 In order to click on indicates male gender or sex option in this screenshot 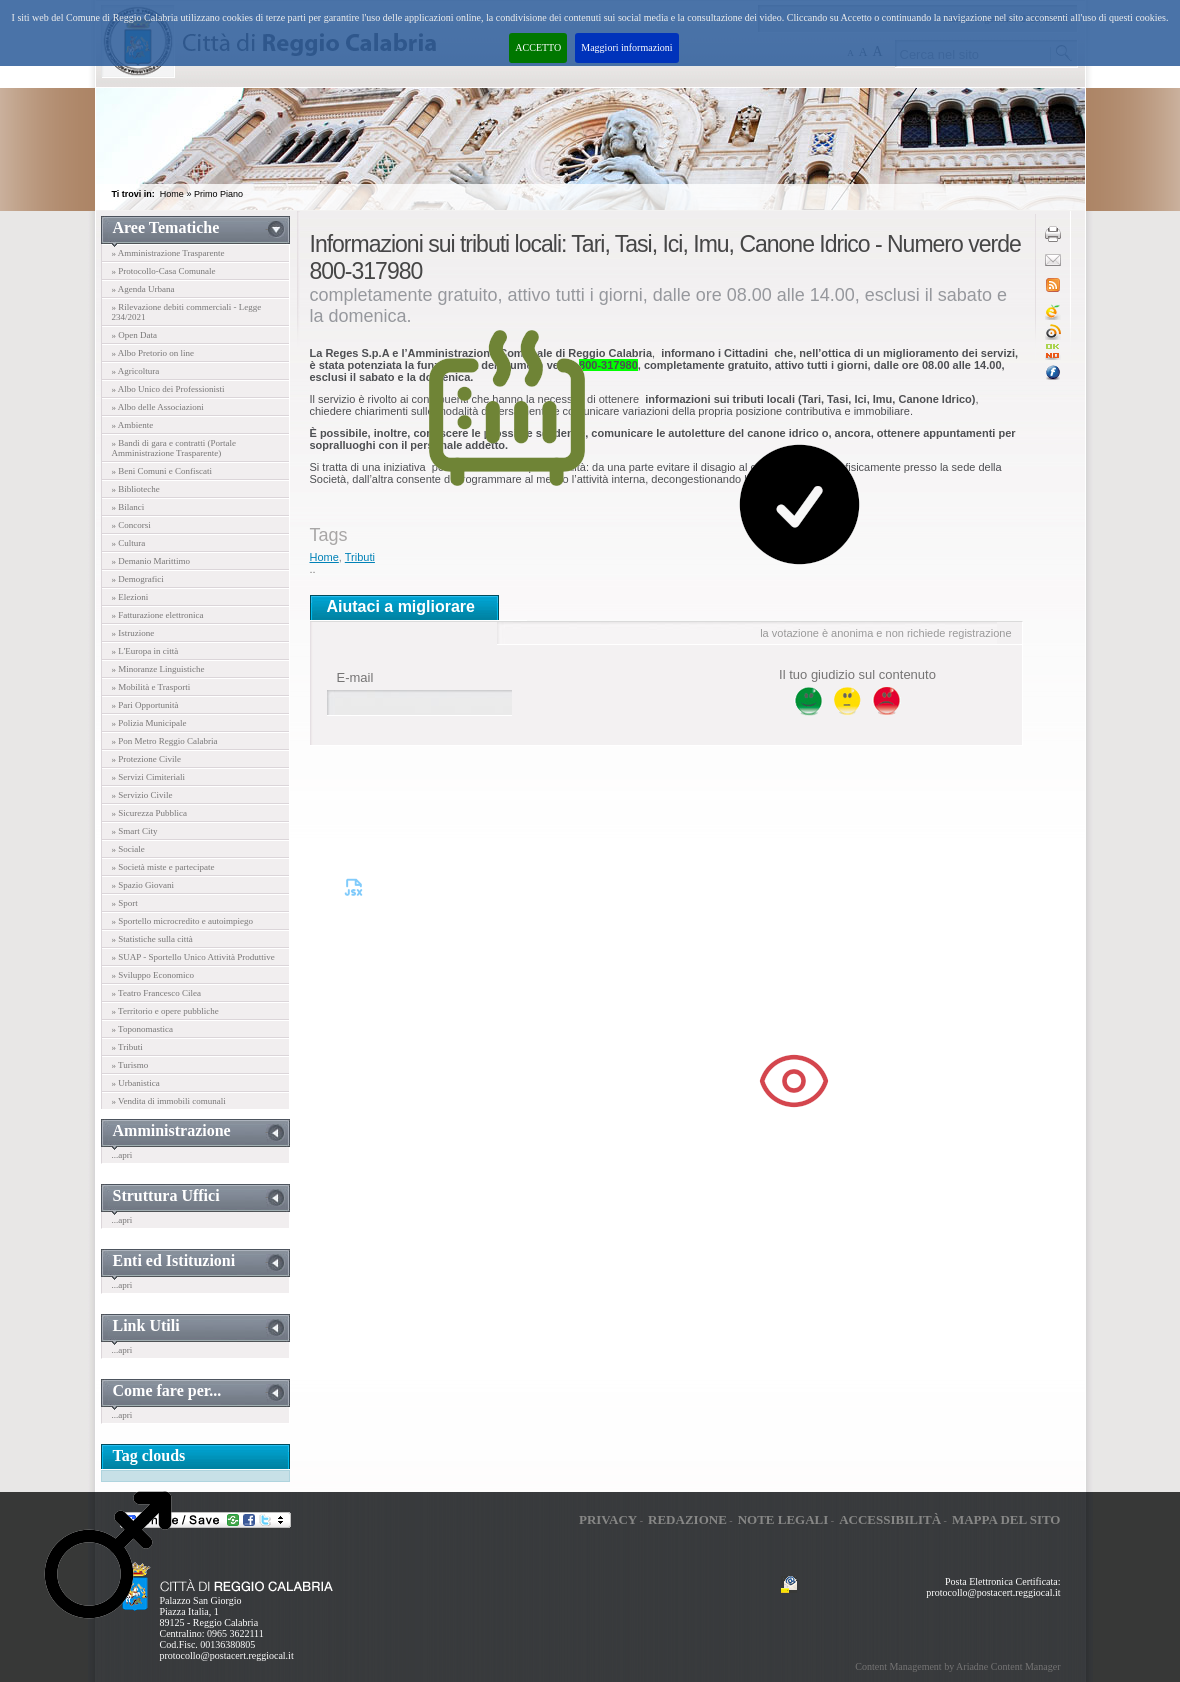, I will do `click(108, 1555)`.